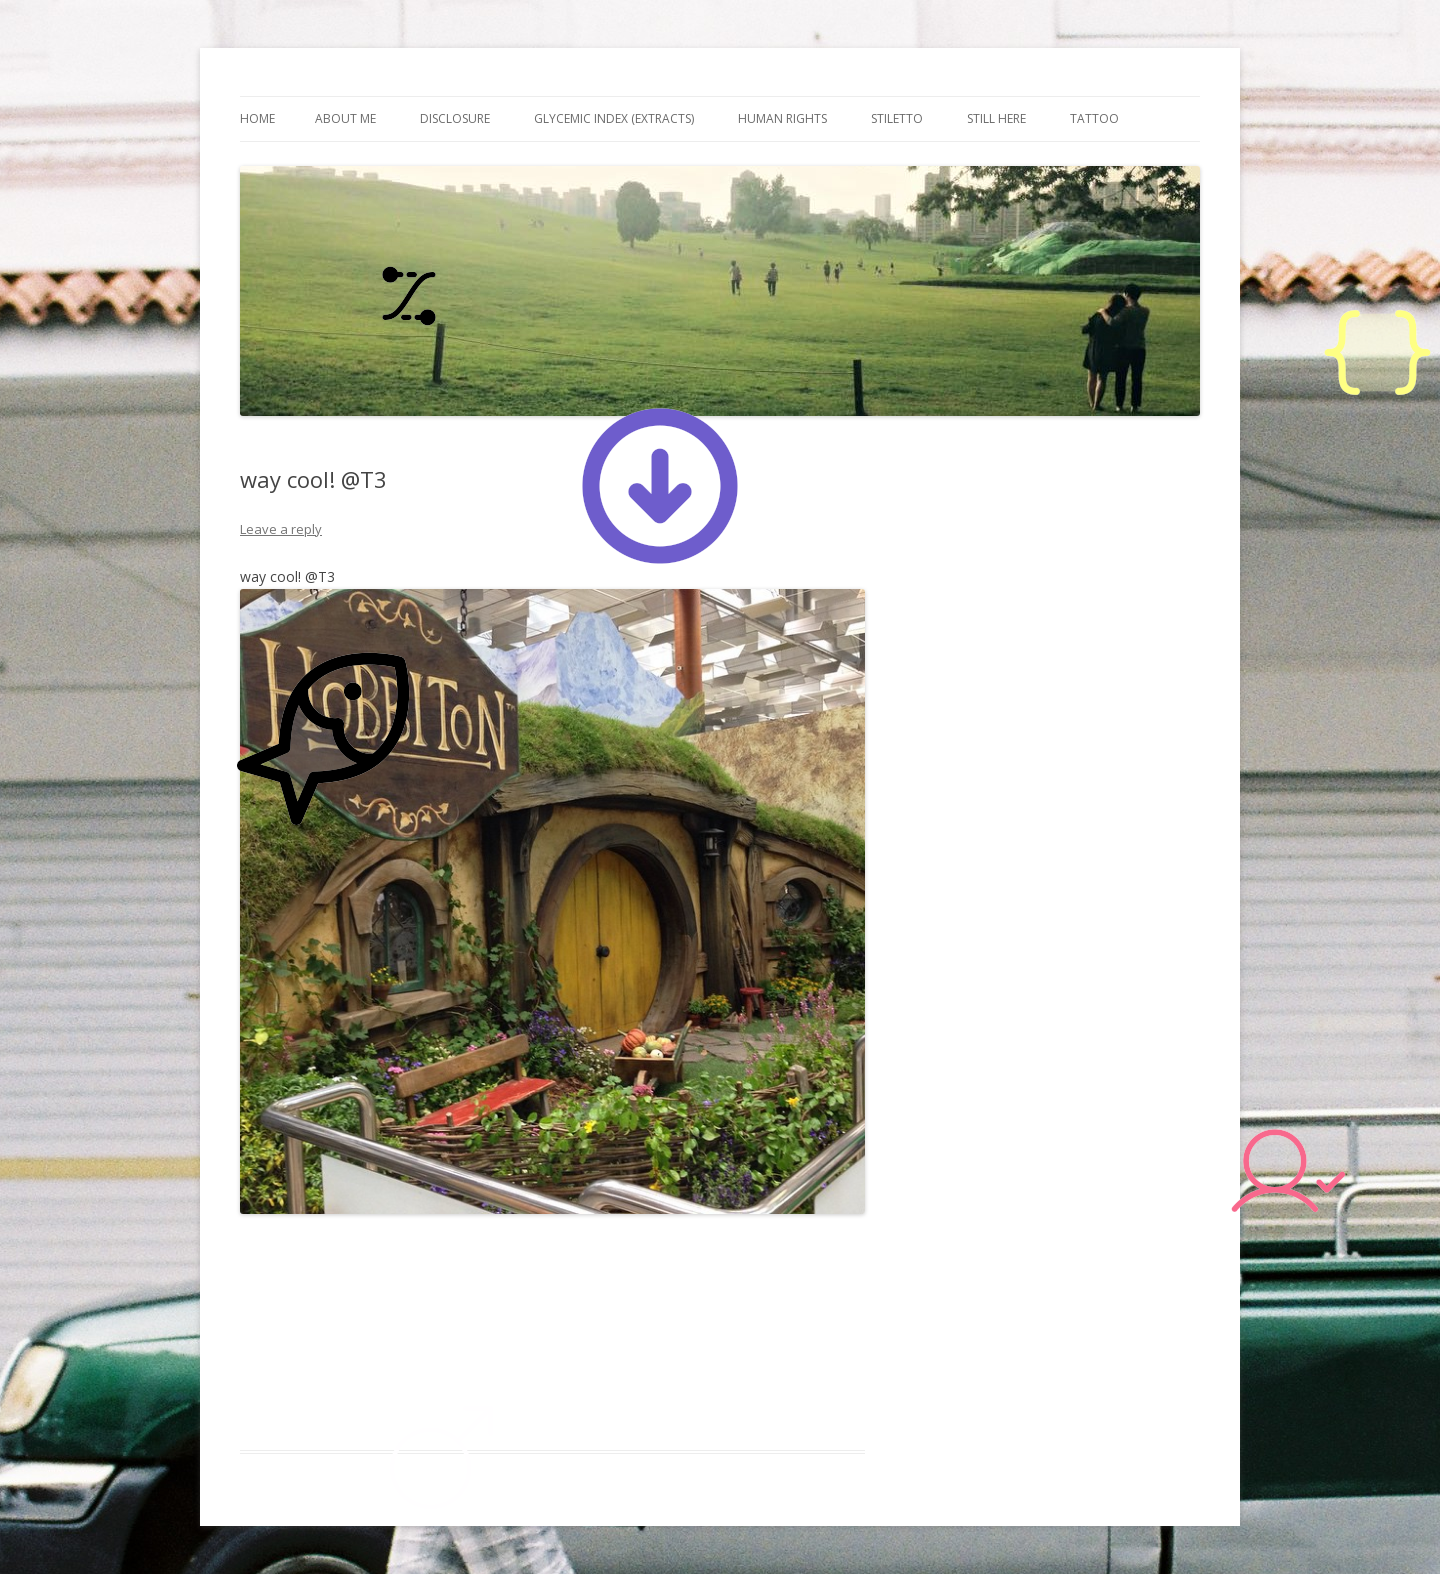 The width and height of the screenshot is (1440, 1574). I want to click on adjust animation easing curve control points, so click(409, 296).